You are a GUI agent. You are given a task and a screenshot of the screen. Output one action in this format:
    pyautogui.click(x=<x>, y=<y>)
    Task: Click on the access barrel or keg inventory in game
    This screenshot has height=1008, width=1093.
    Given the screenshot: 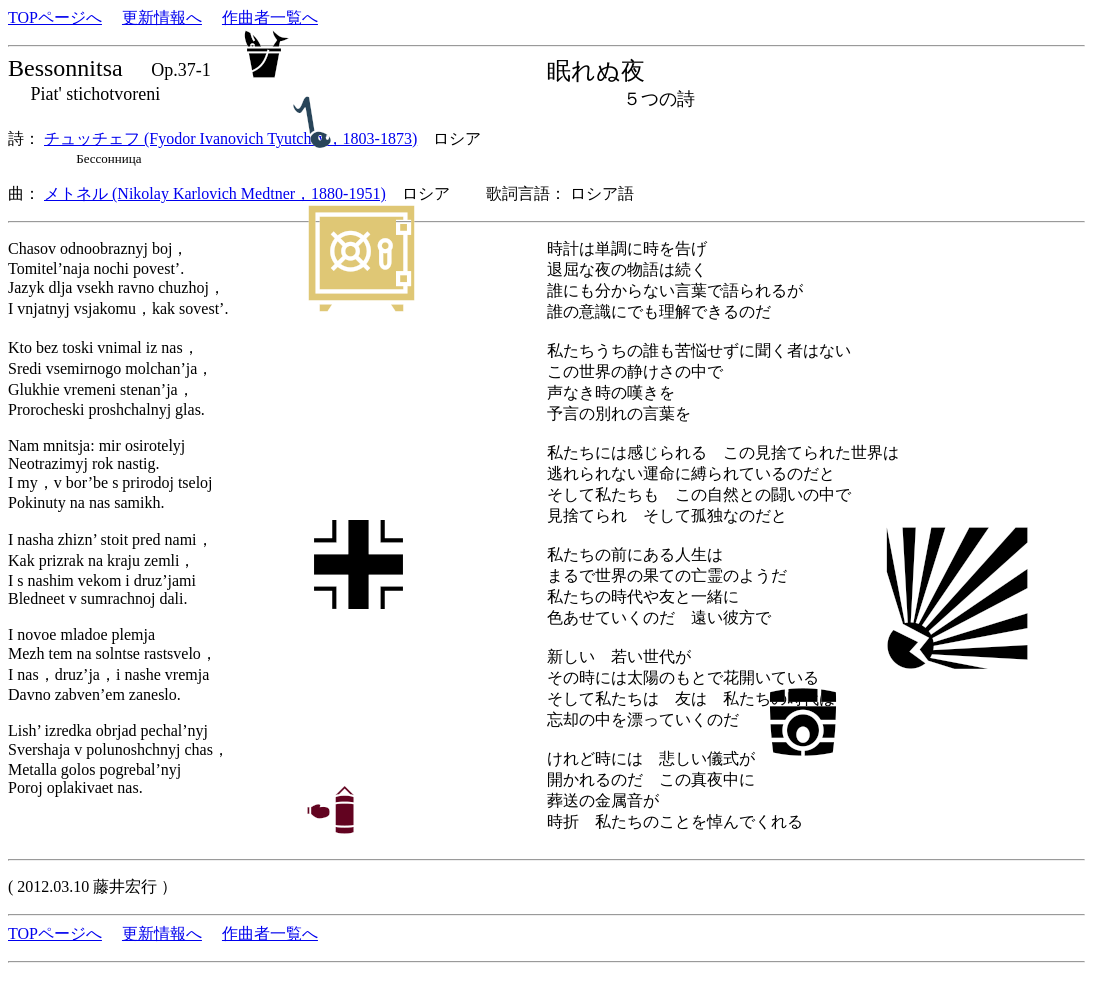 What is the action you would take?
    pyautogui.click(x=803, y=722)
    